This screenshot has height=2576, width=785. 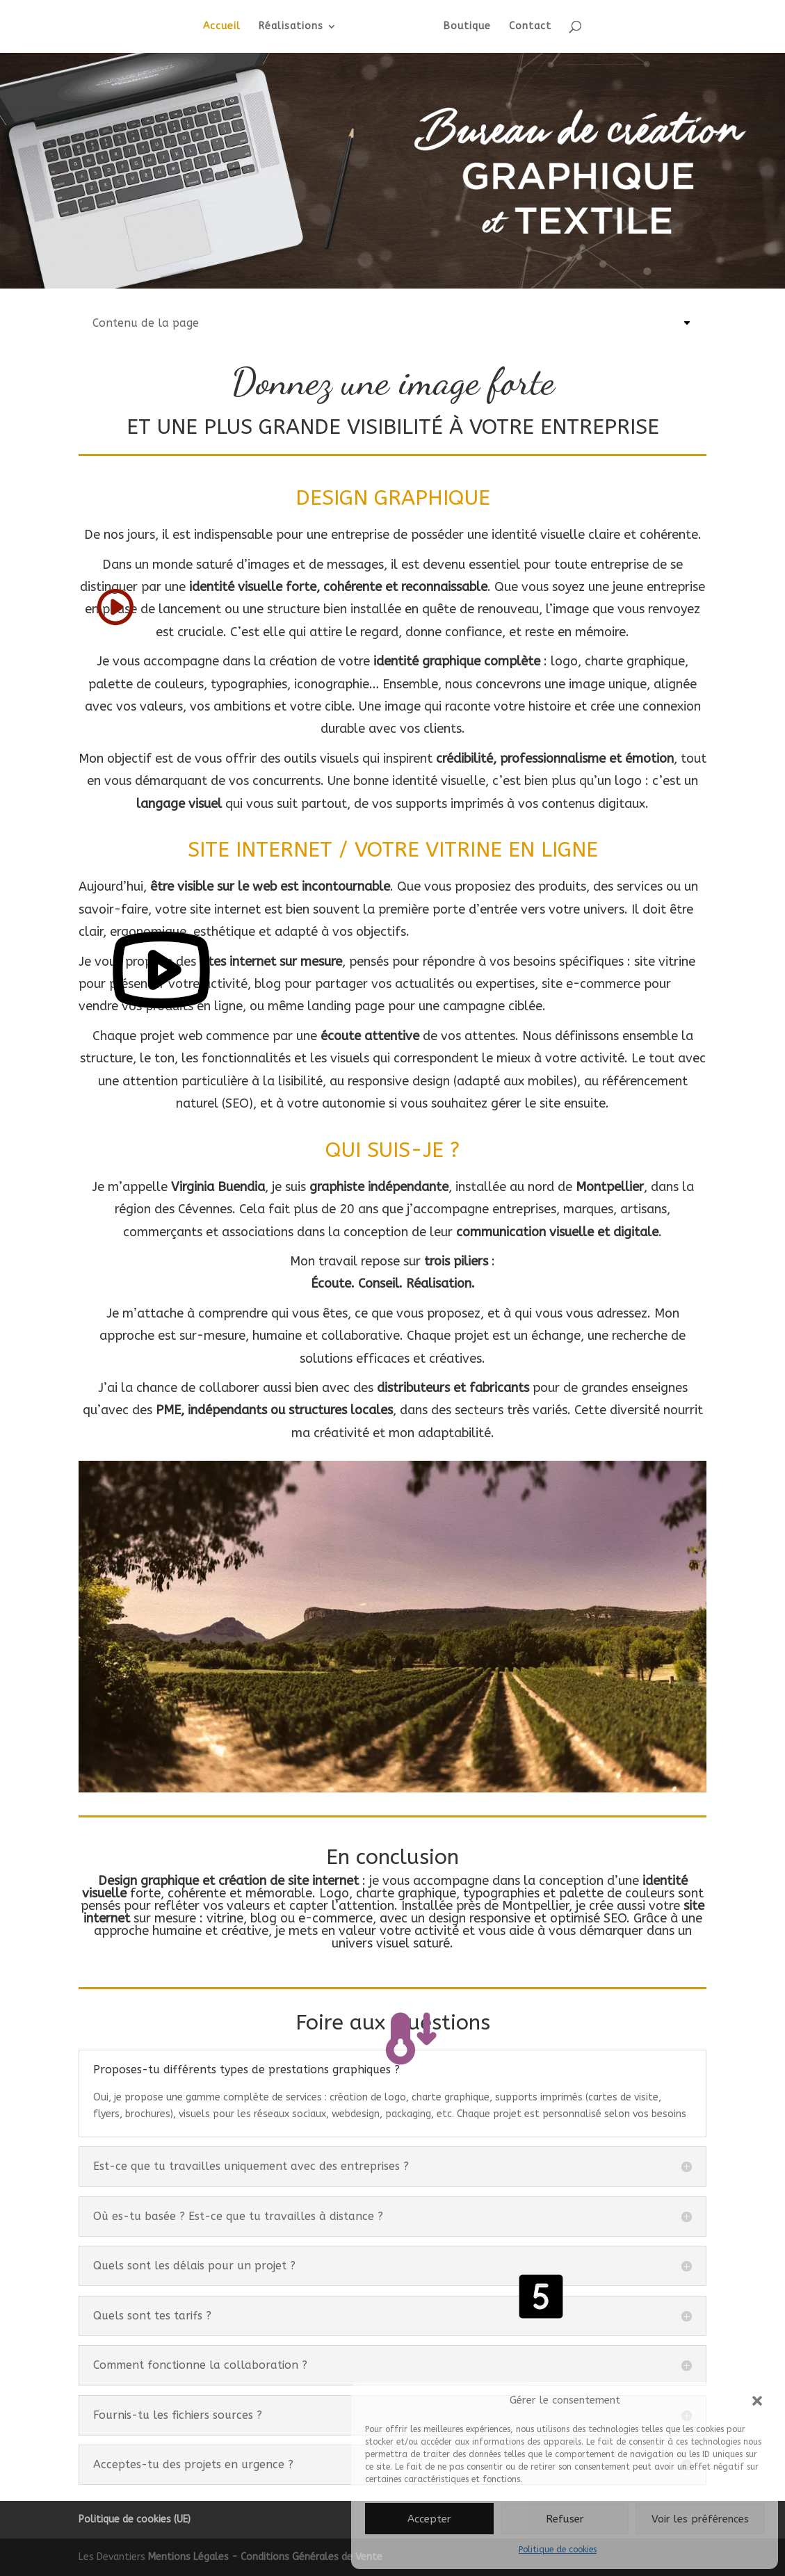 I want to click on open YouTube app, so click(x=161, y=970).